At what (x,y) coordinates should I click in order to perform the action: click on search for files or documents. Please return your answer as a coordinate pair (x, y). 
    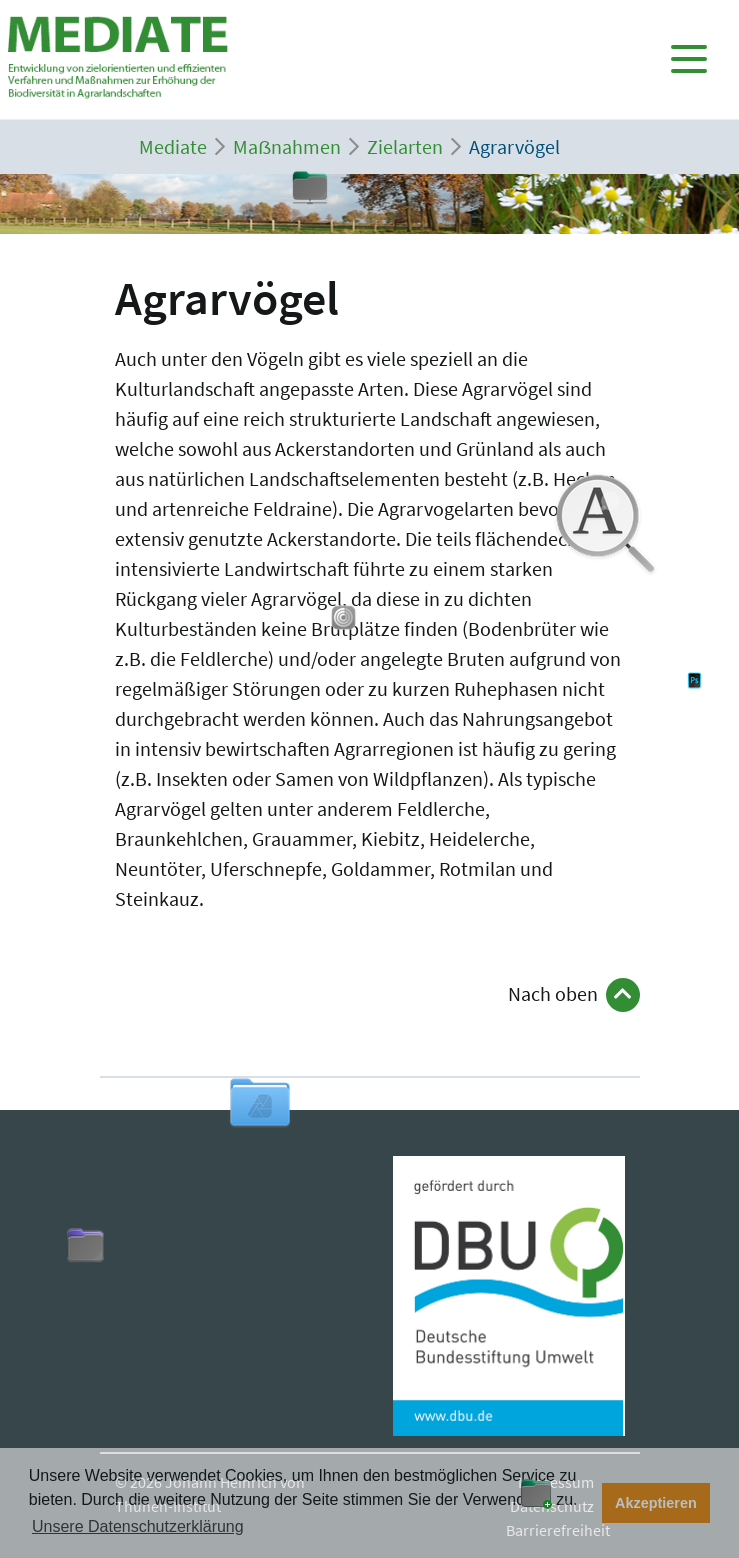
    Looking at the image, I should click on (604, 522).